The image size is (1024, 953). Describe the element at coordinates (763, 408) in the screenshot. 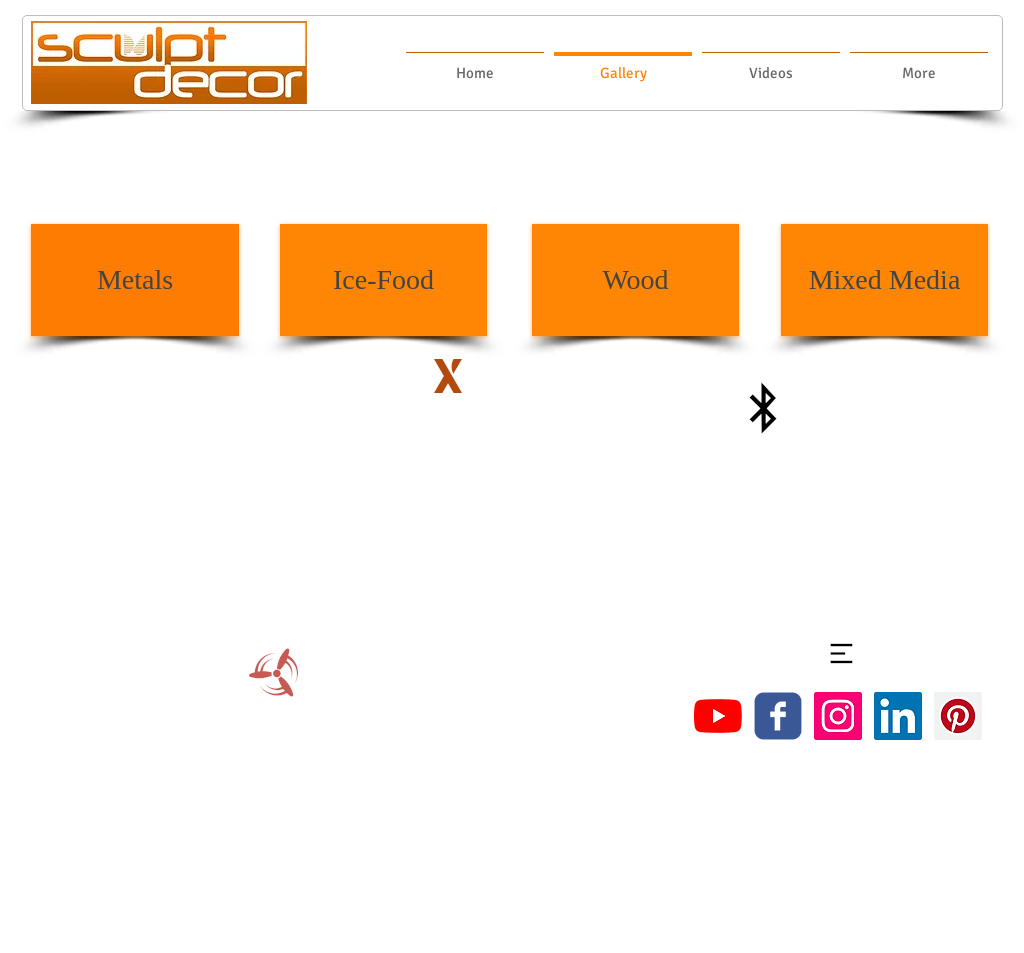

I see `bluetooth connectivity status` at that location.